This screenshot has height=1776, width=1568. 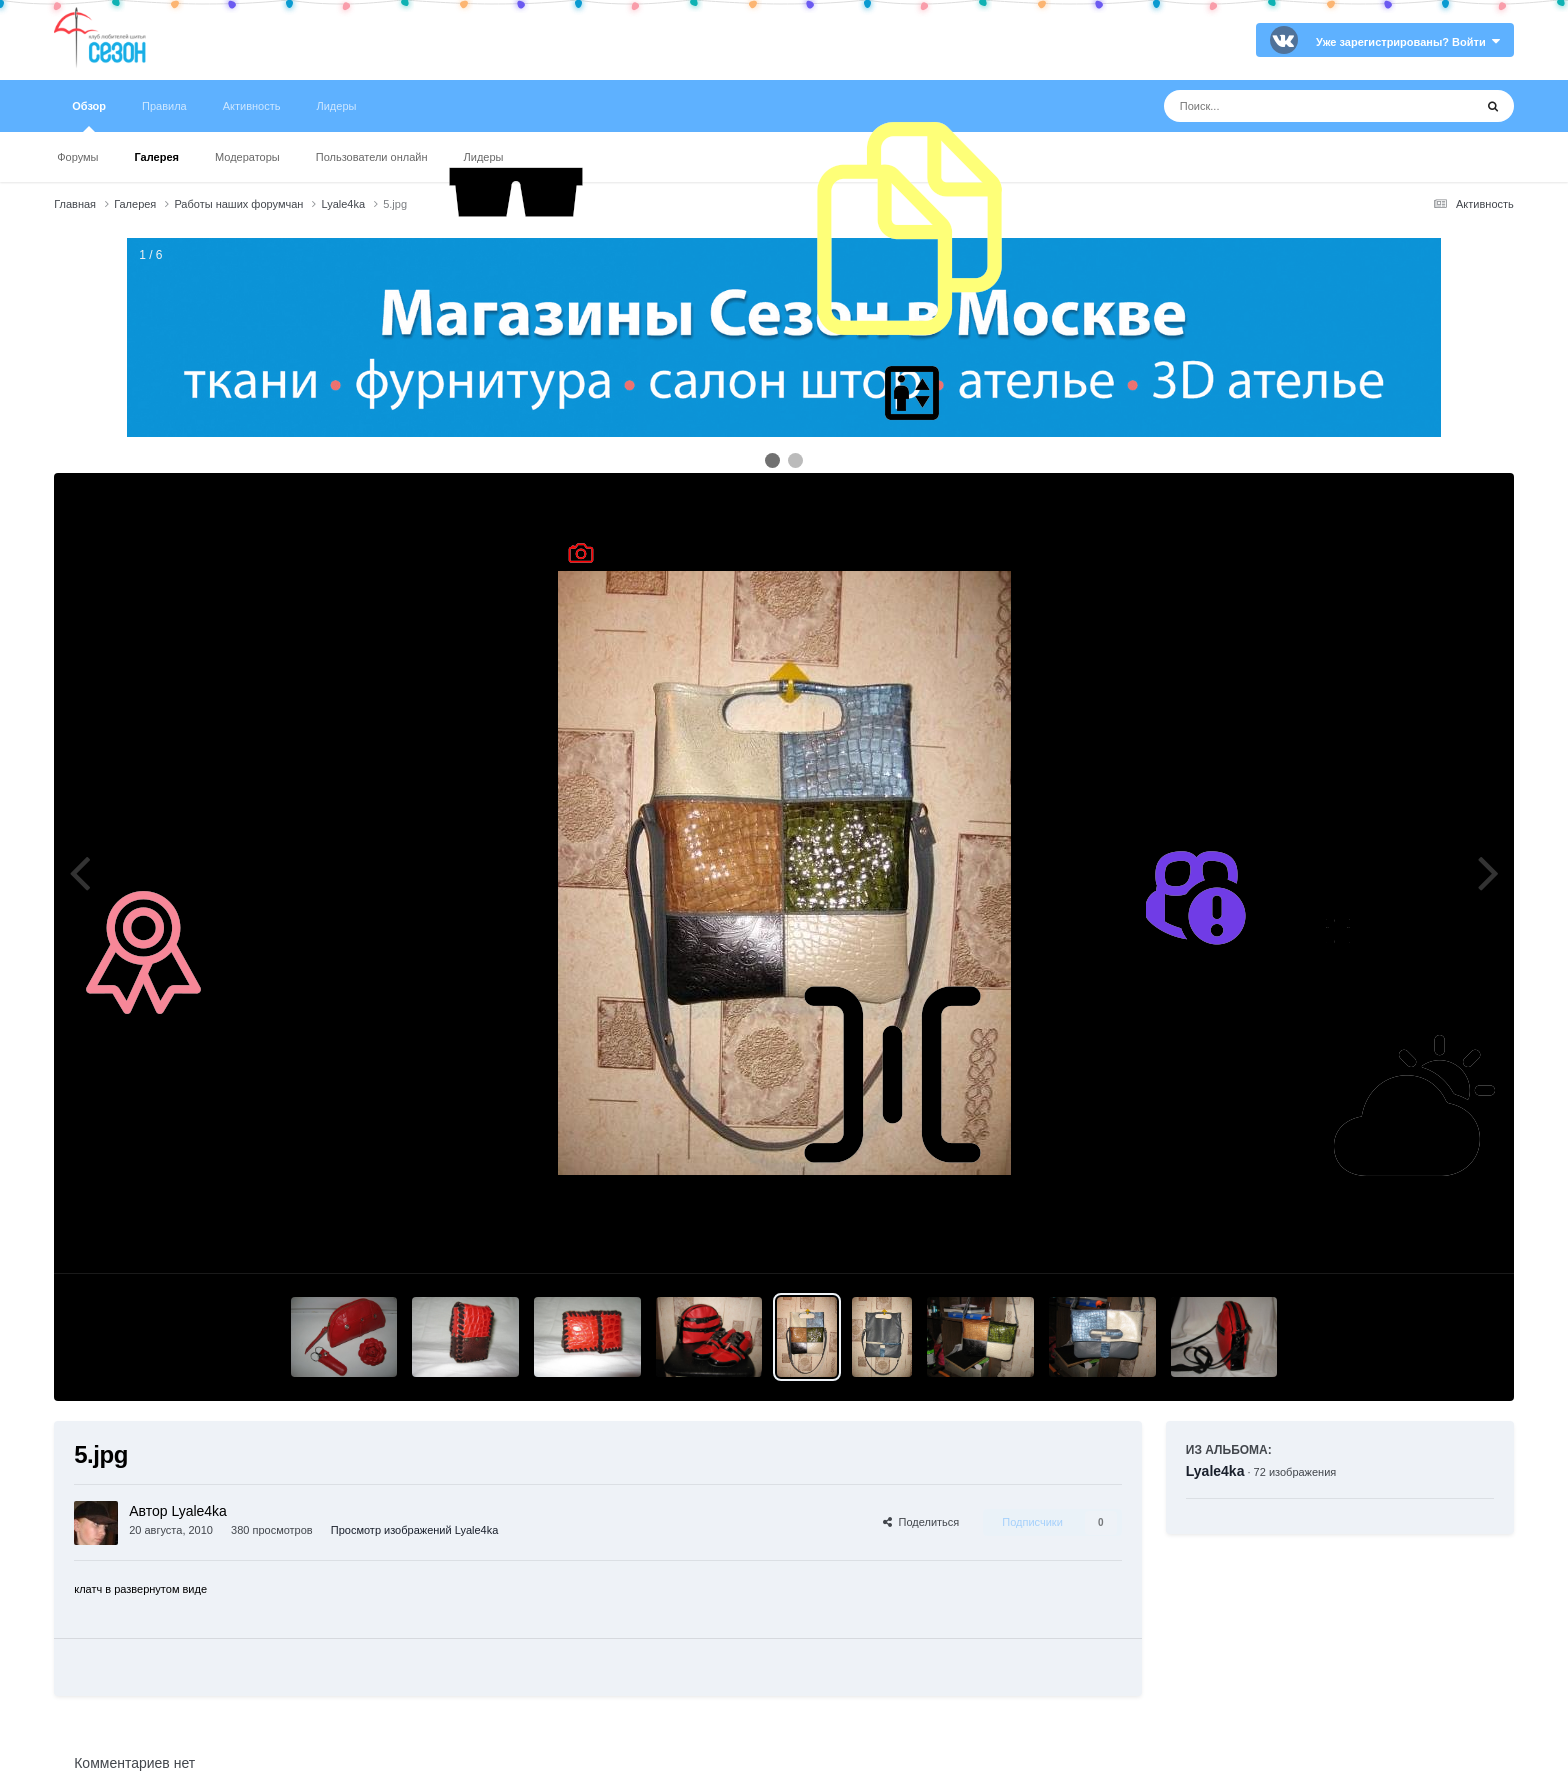 What do you see at coordinates (909, 228) in the screenshot?
I see `view all documents` at bounding box center [909, 228].